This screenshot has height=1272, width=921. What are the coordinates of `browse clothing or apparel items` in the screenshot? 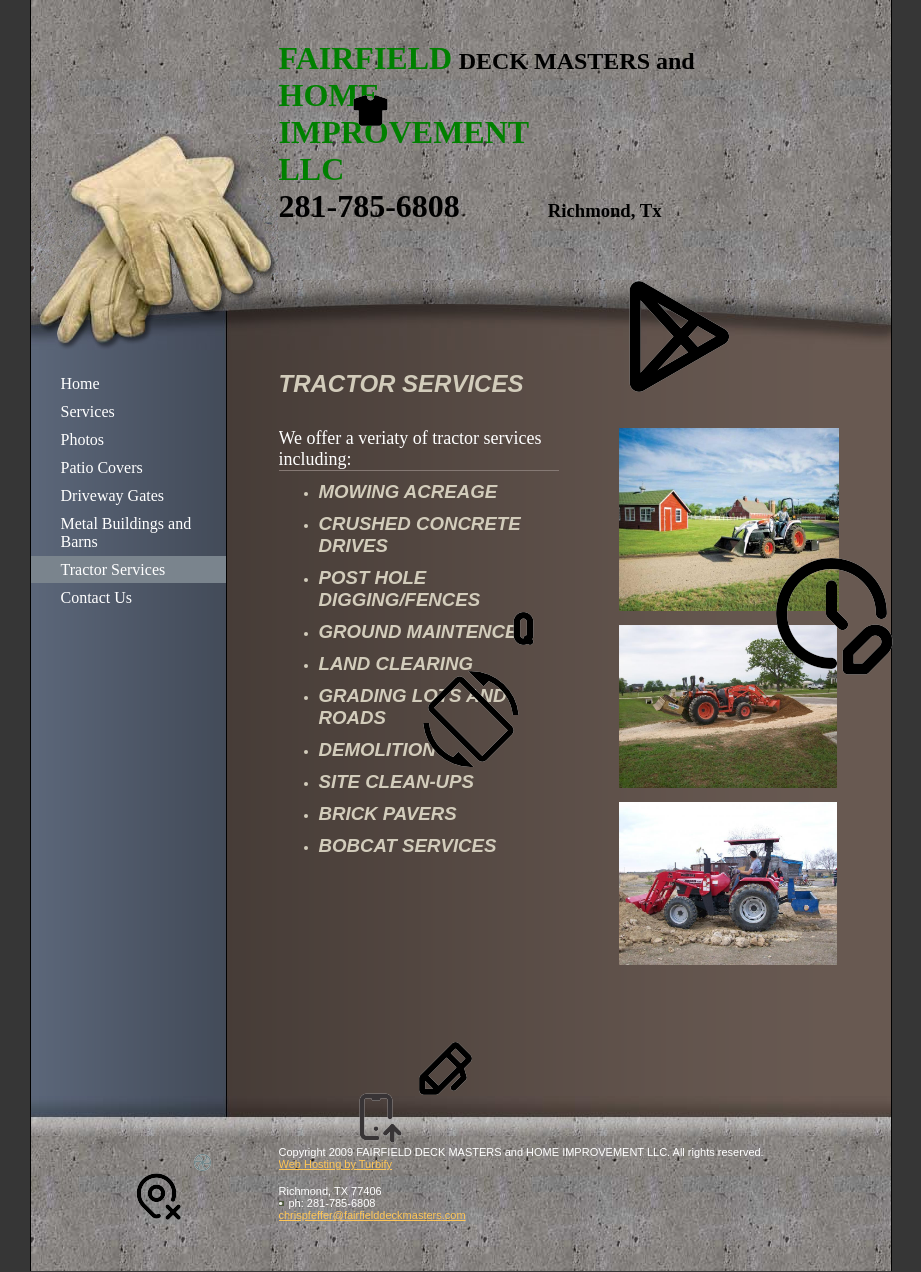 It's located at (370, 110).